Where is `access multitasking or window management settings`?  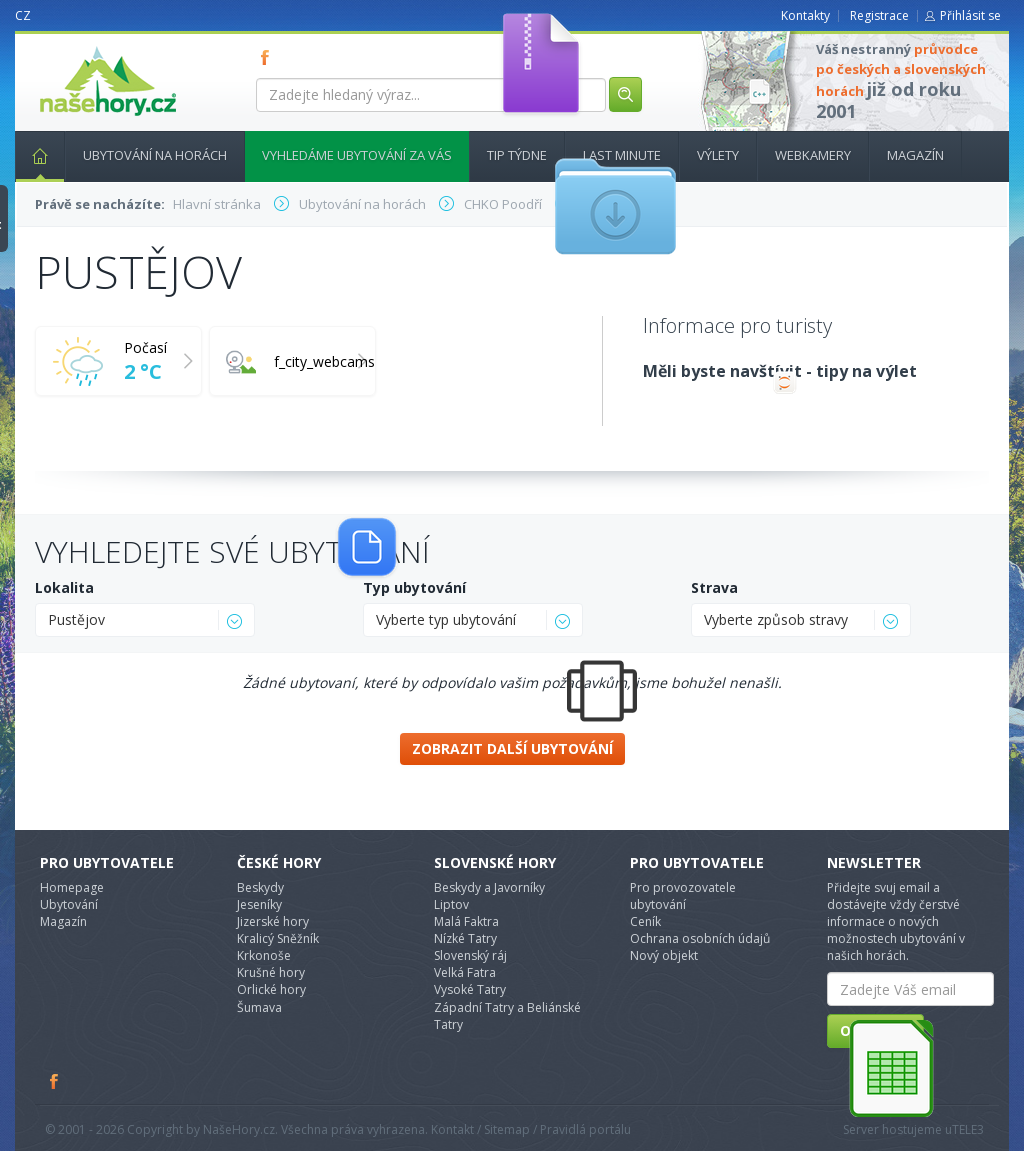
access multitasking or window management settings is located at coordinates (602, 691).